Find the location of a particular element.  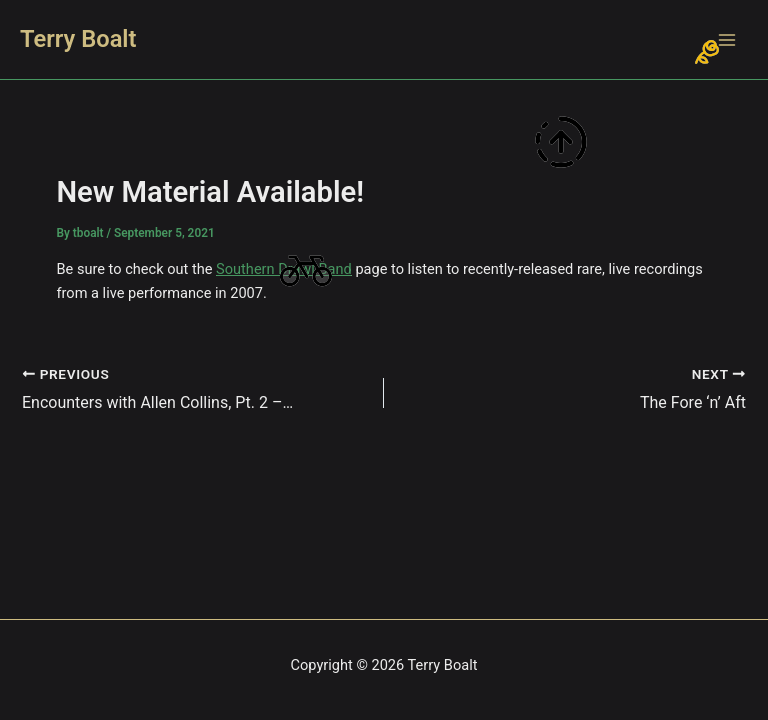

access bike-sharing or cycling services is located at coordinates (306, 270).